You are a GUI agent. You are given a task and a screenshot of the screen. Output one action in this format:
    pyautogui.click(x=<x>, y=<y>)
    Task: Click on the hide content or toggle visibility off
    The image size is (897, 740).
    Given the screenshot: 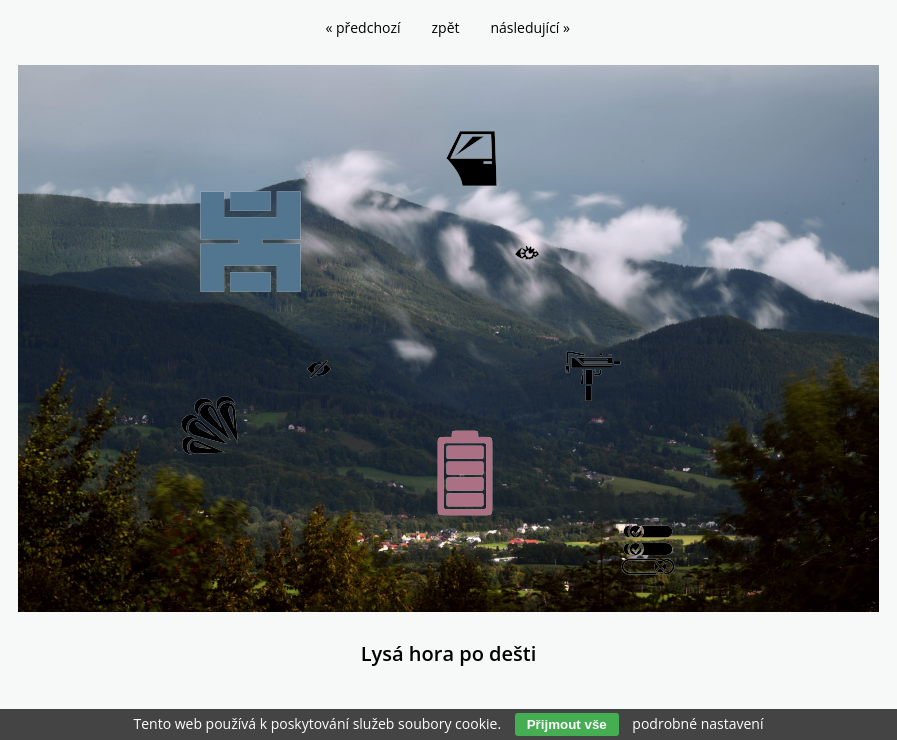 What is the action you would take?
    pyautogui.click(x=319, y=369)
    